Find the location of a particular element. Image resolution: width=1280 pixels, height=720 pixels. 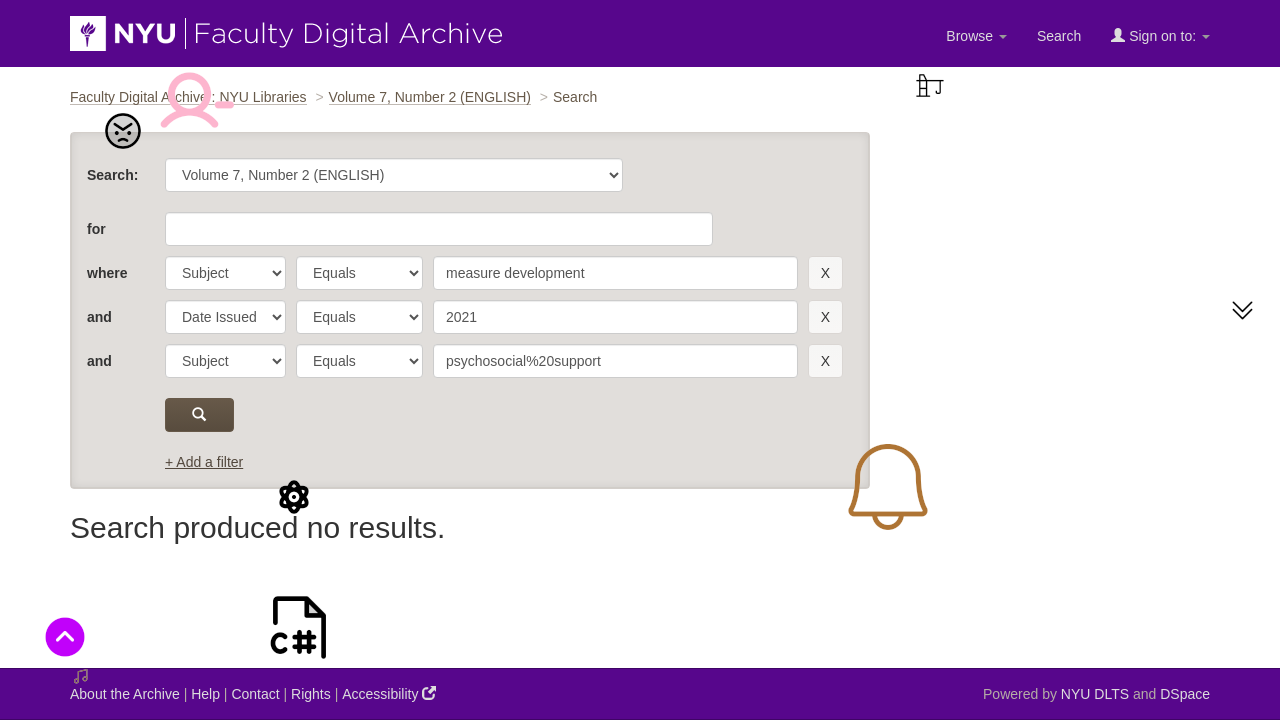

access music or audio player is located at coordinates (81, 676).